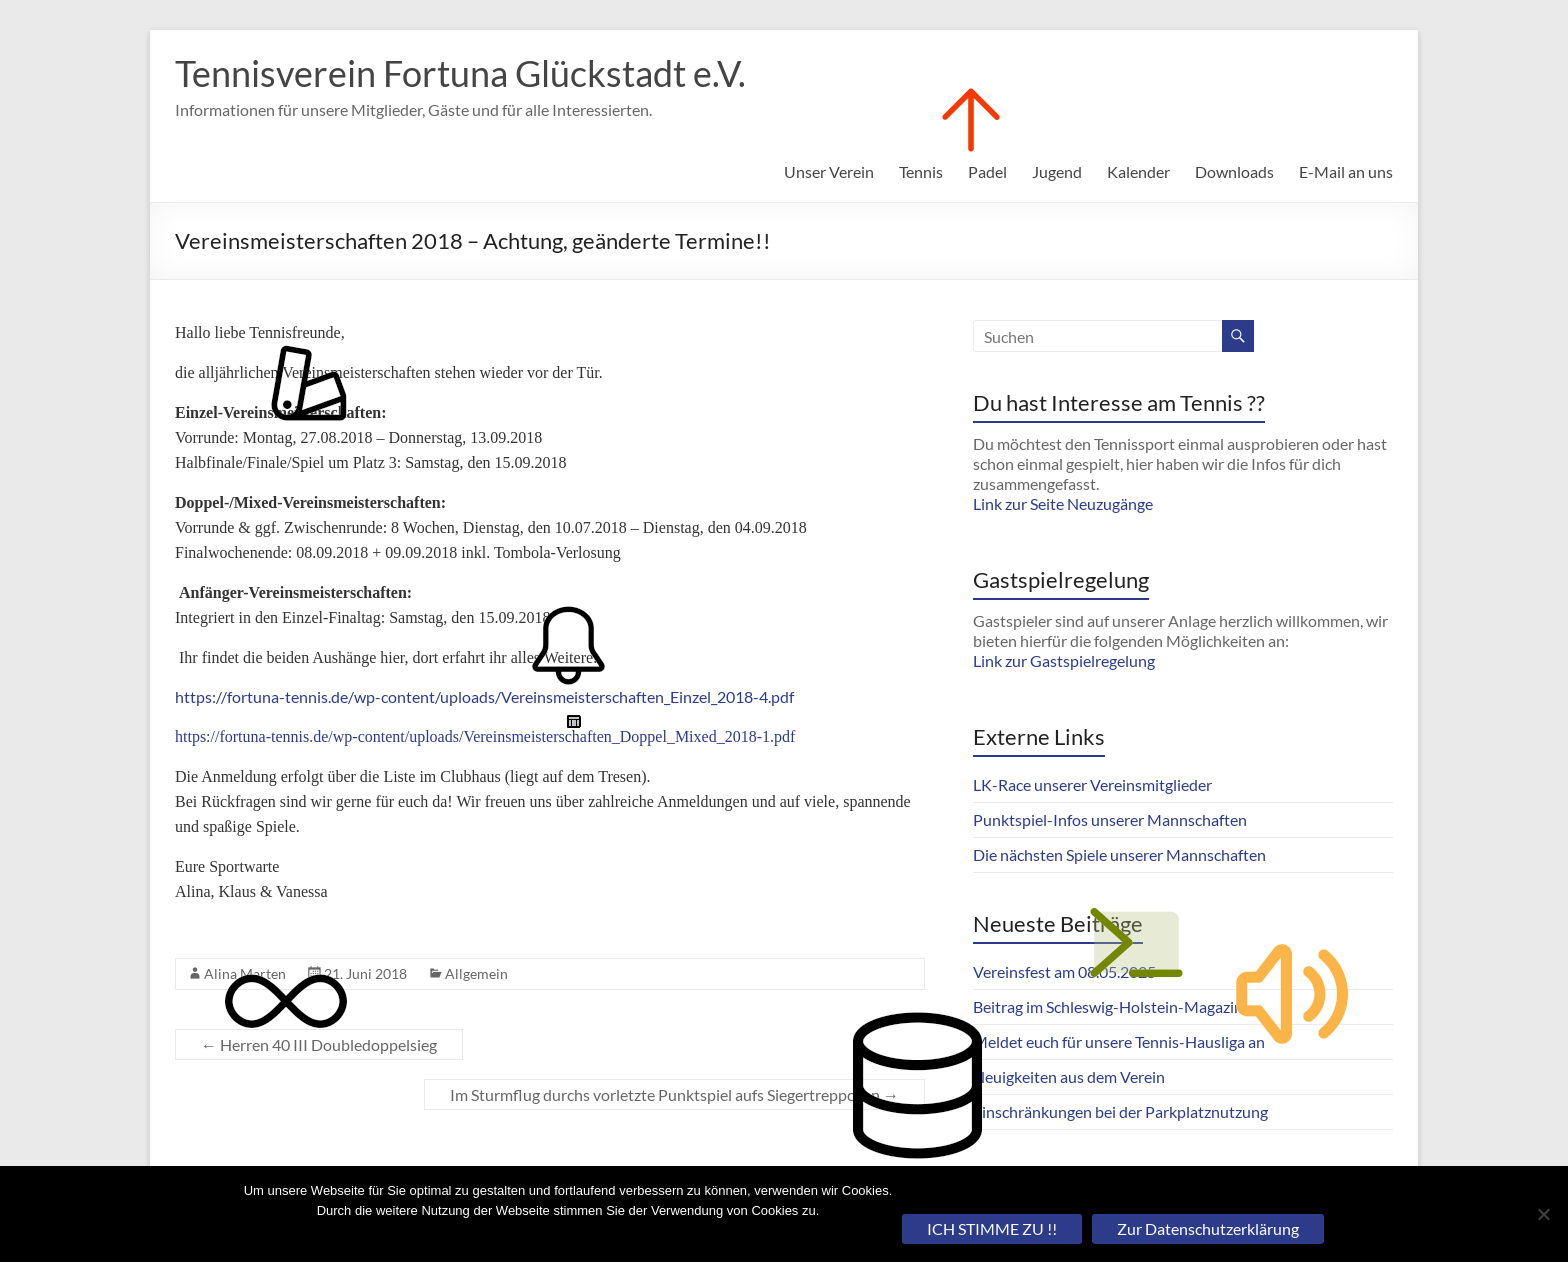  What do you see at coordinates (306, 386) in the screenshot?
I see `access color palette or theme options` at bounding box center [306, 386].